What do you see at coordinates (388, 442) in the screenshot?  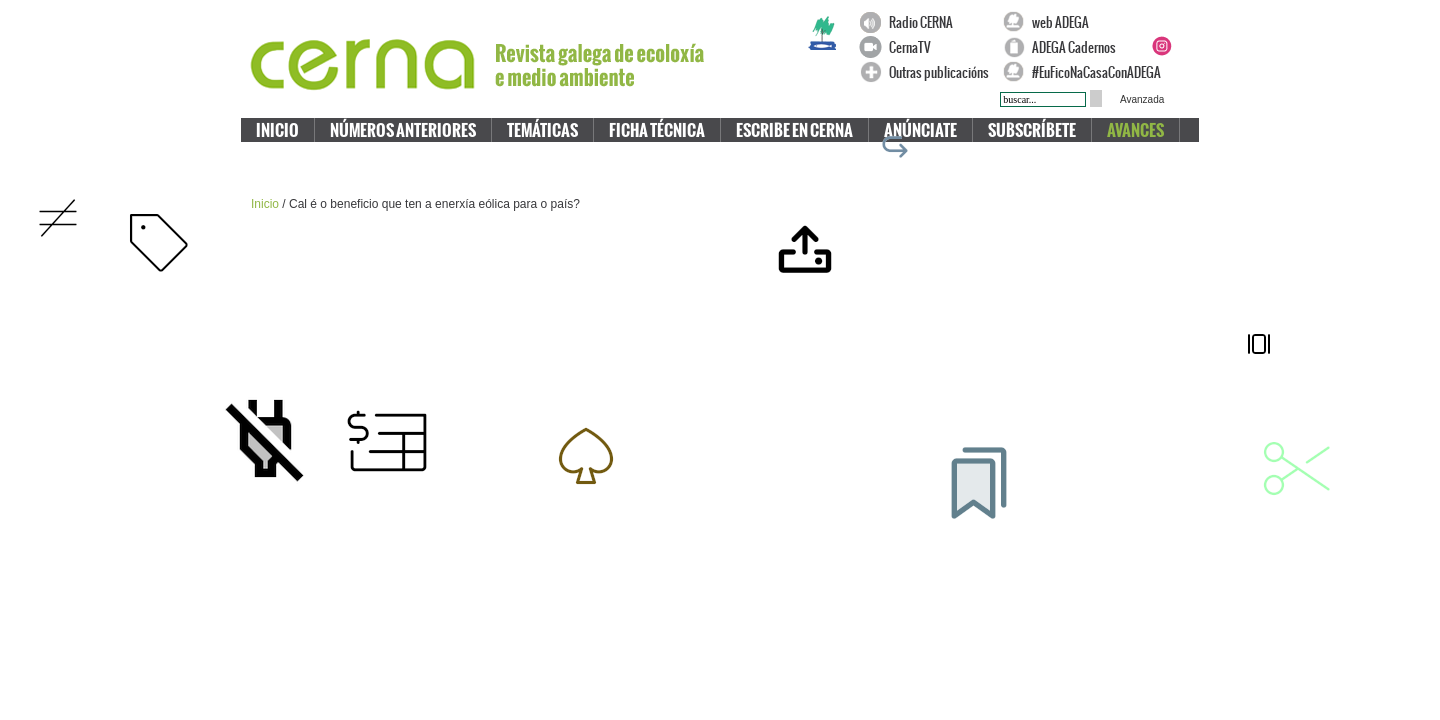 I see `view invoice details` at bounding box center [388, 442].